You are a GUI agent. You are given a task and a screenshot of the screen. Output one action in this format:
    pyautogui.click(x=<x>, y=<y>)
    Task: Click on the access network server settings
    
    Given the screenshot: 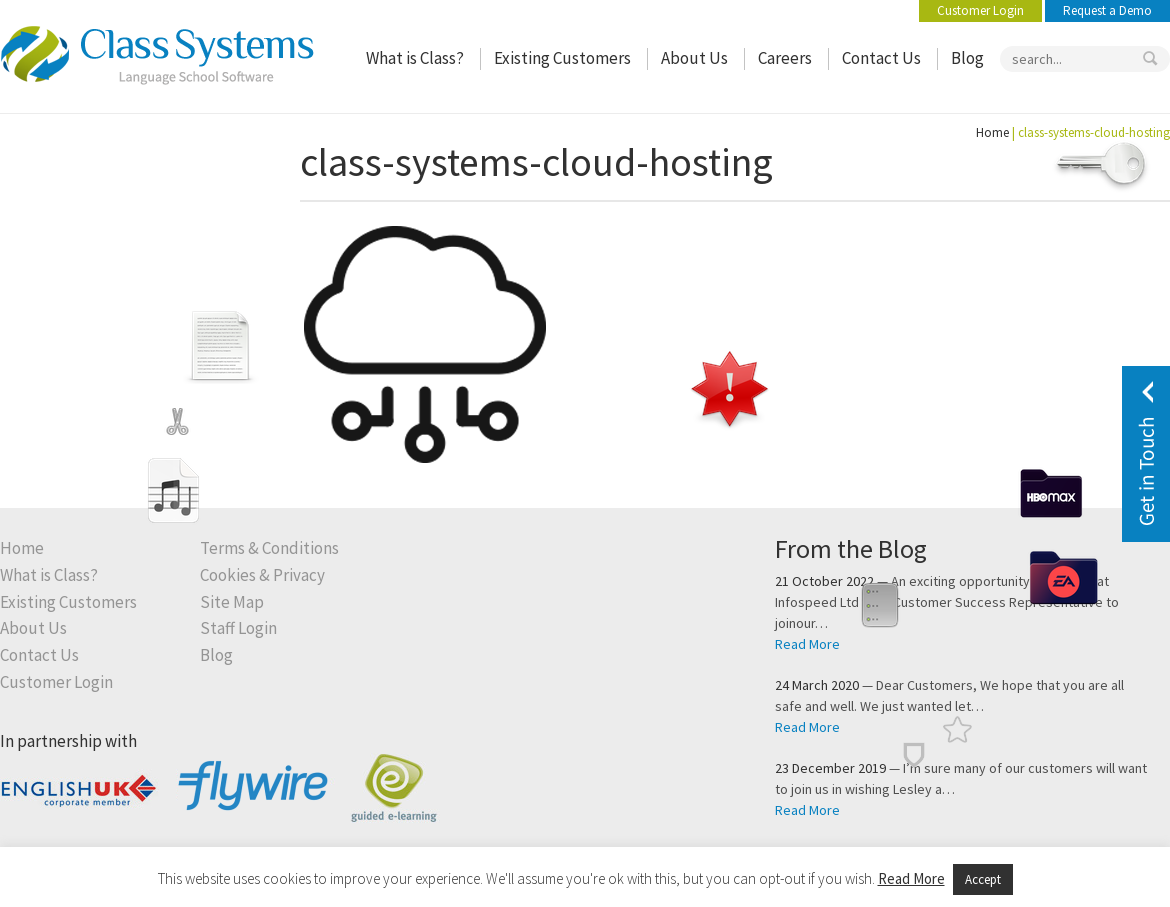 What is the action you would take?
    pyautogui.click(x=880, y=605)
    